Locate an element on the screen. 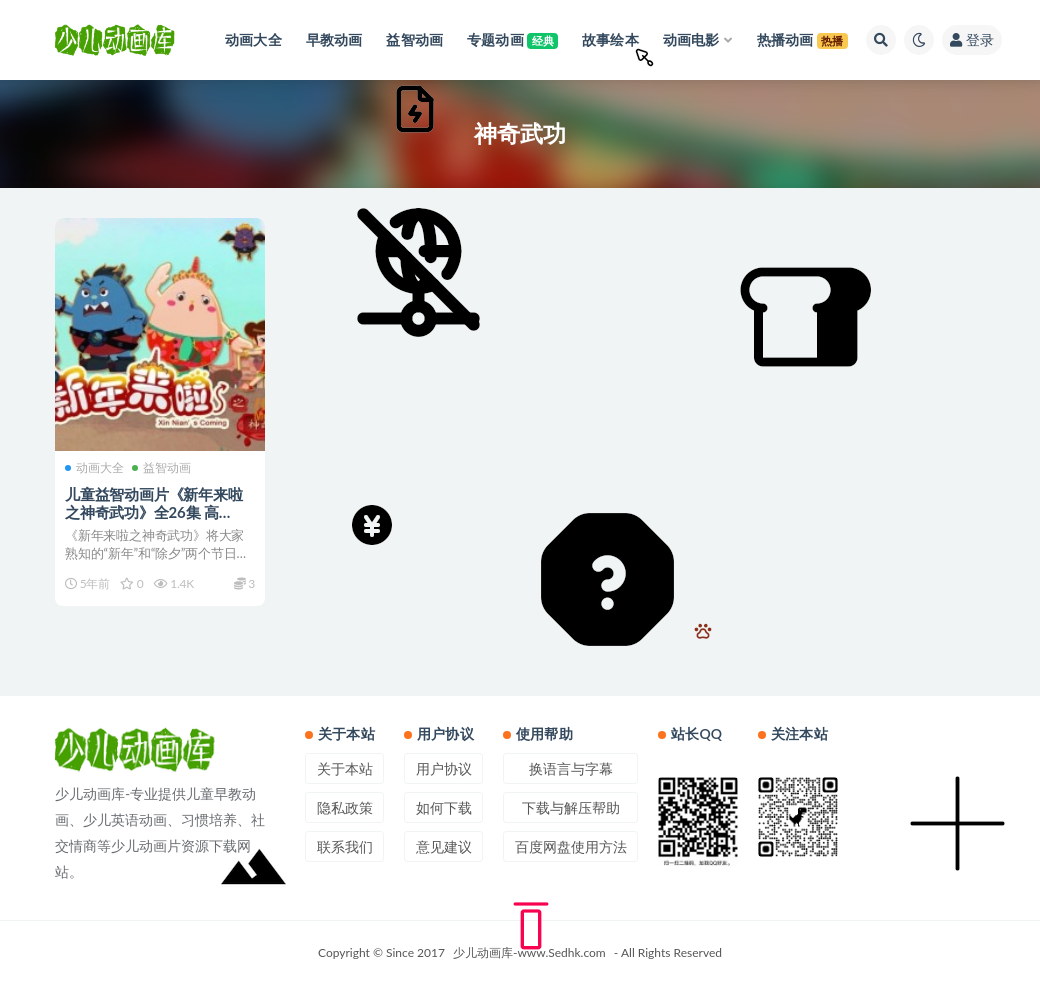  view landscape or nature photos is located at coordinates (253, 866).